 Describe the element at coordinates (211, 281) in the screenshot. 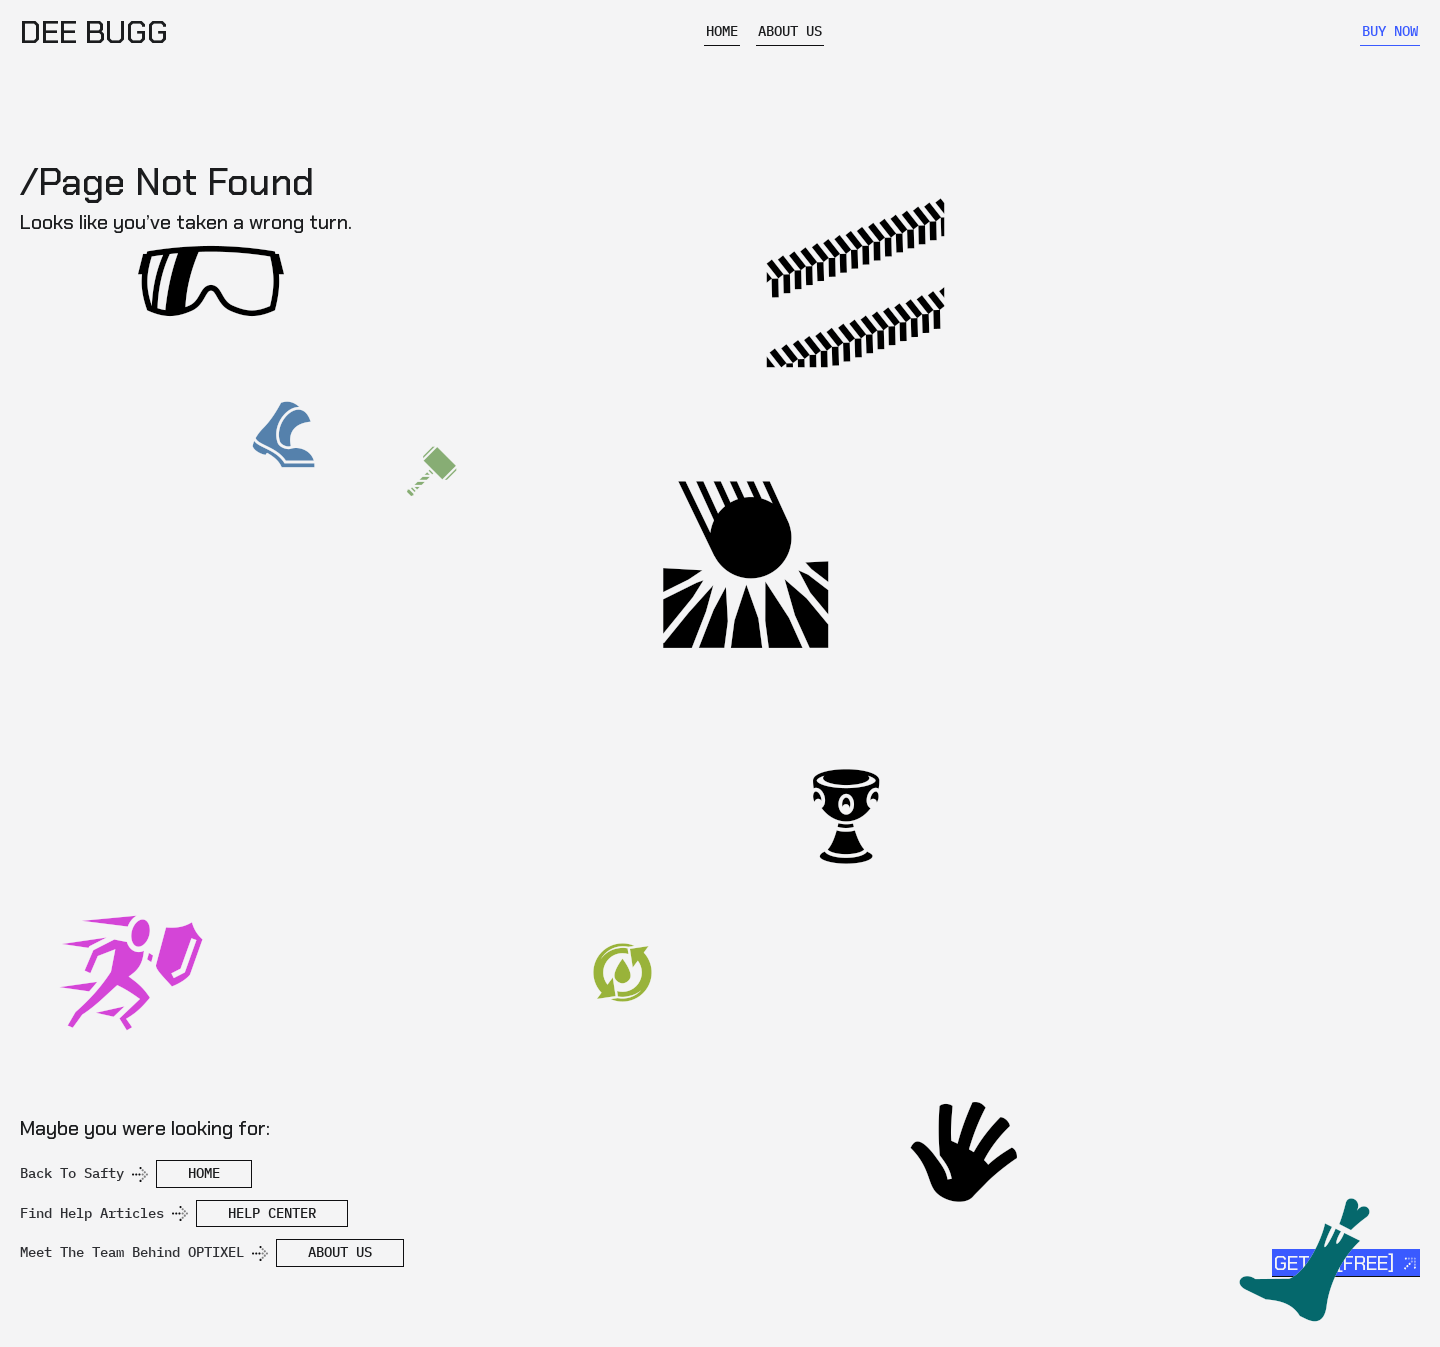

I see `enable safety mode or protective settings` at that location.